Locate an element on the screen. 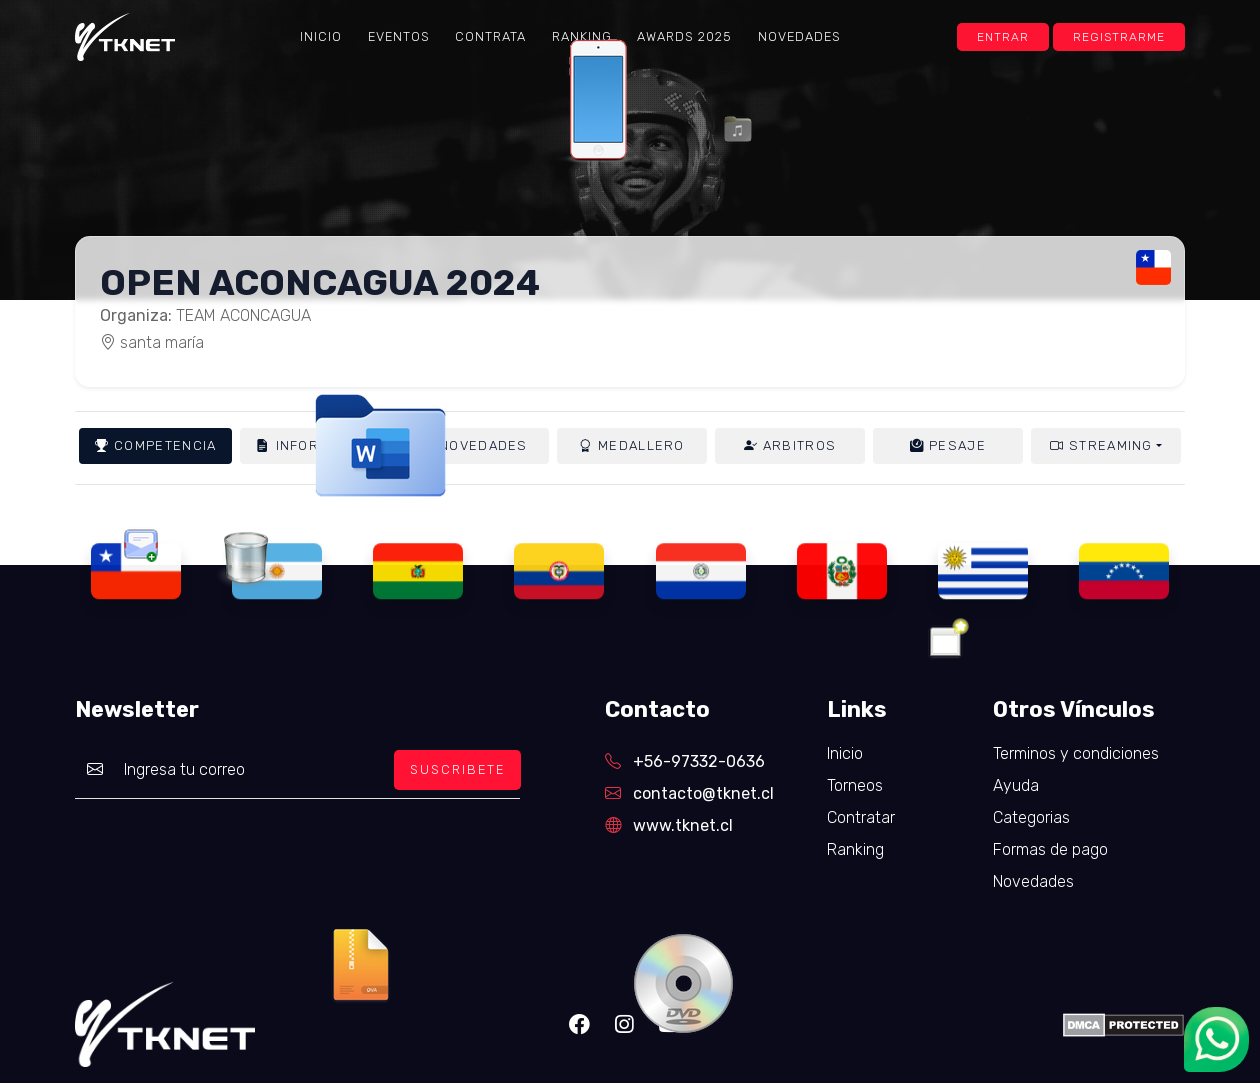 This screenshot has width=1260, height=1083. compose a new email message is located at coordinates (141, 544).